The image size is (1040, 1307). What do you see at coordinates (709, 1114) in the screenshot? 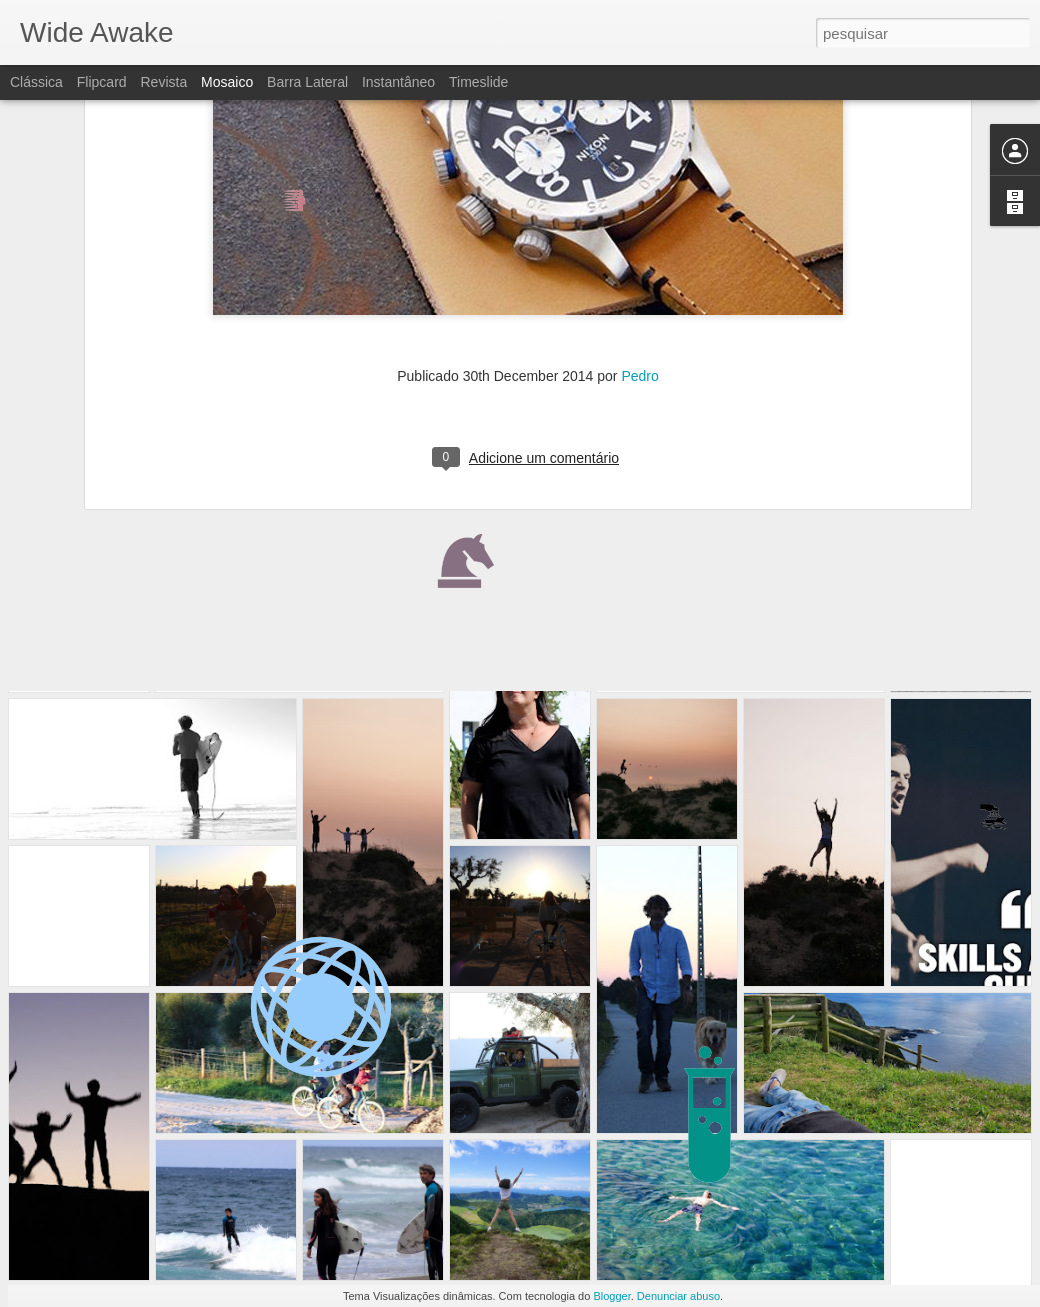
I see `view potion or chemical inventory` at bounding box center [709, 1114].